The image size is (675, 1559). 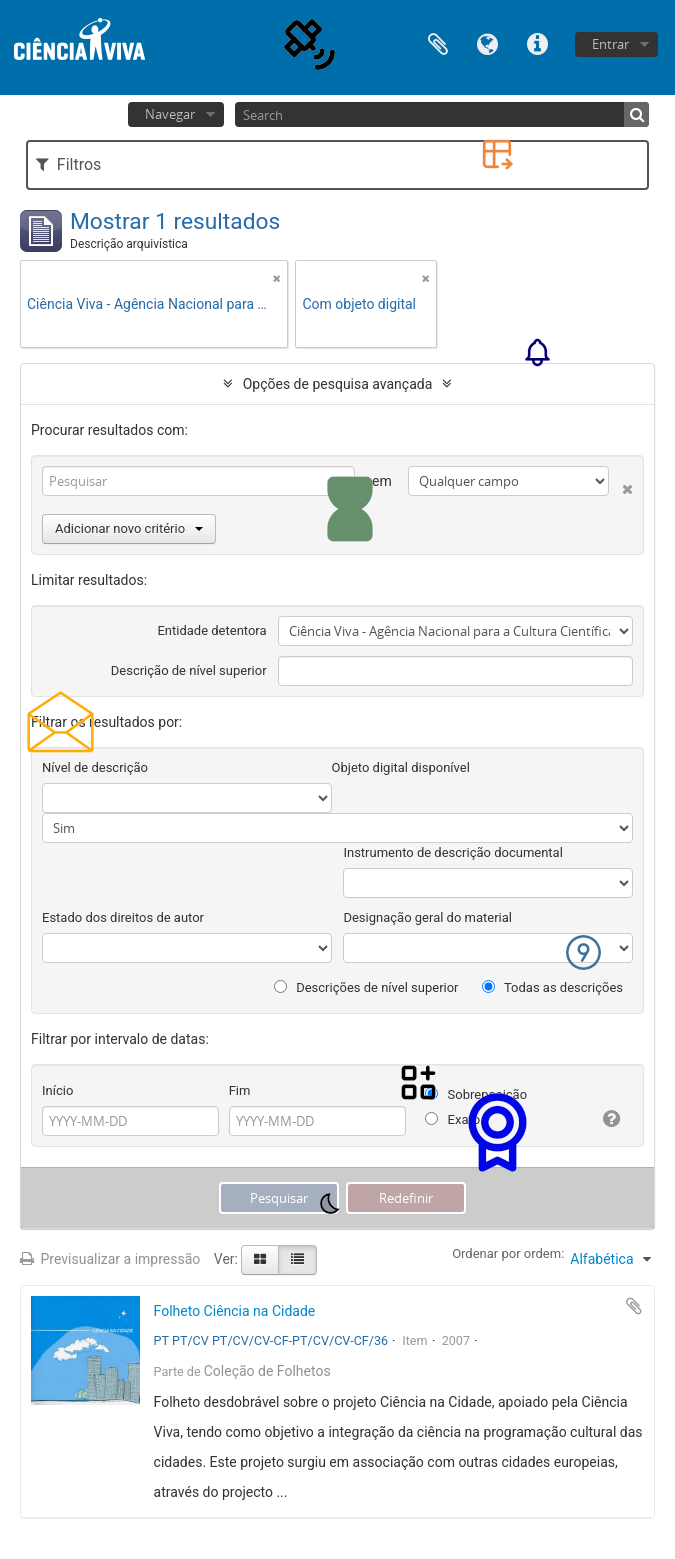 What do you see at coordinates (309, 44) in the screenshot?
I see `access satellite connection settings` at bounding box center [309, 44].